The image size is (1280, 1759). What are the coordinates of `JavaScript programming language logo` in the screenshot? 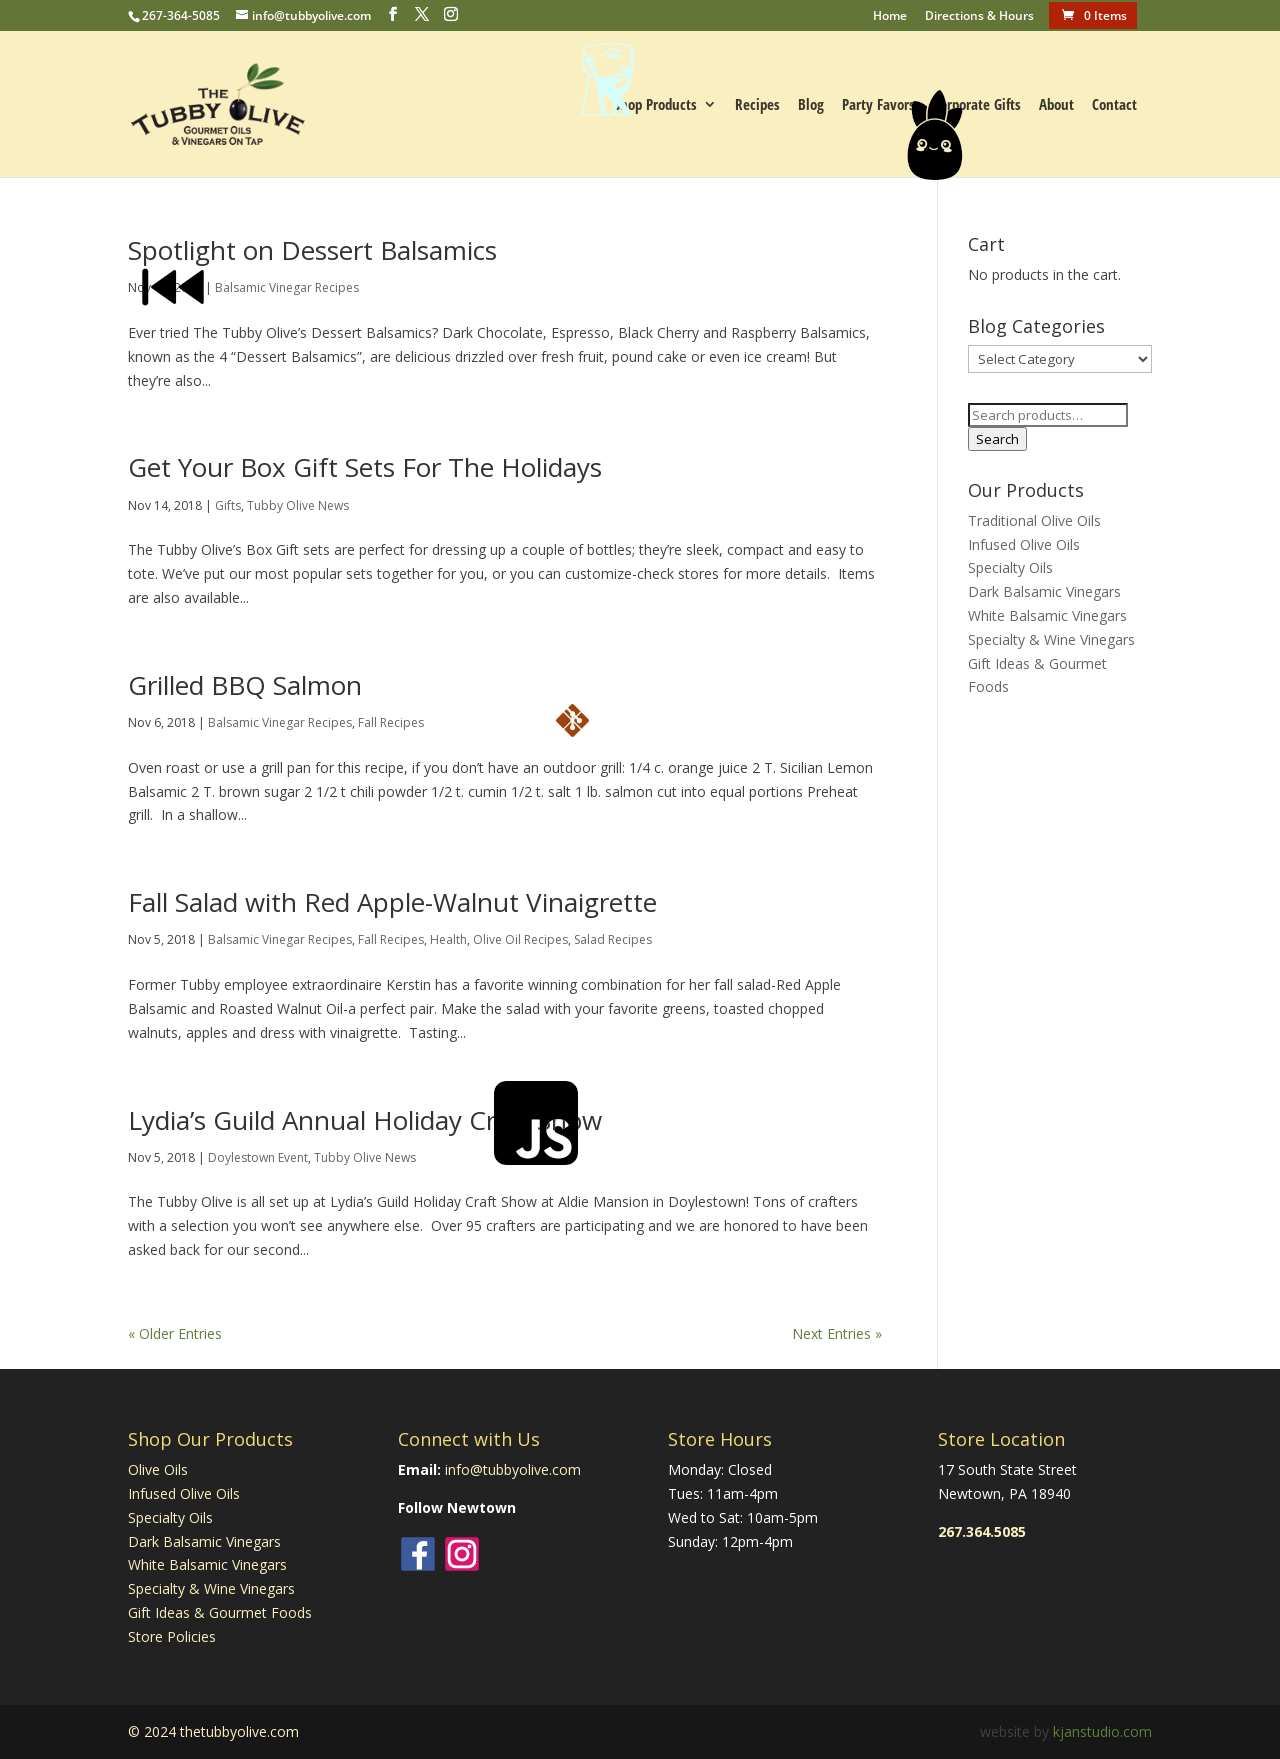 It's located at (536, 1123).